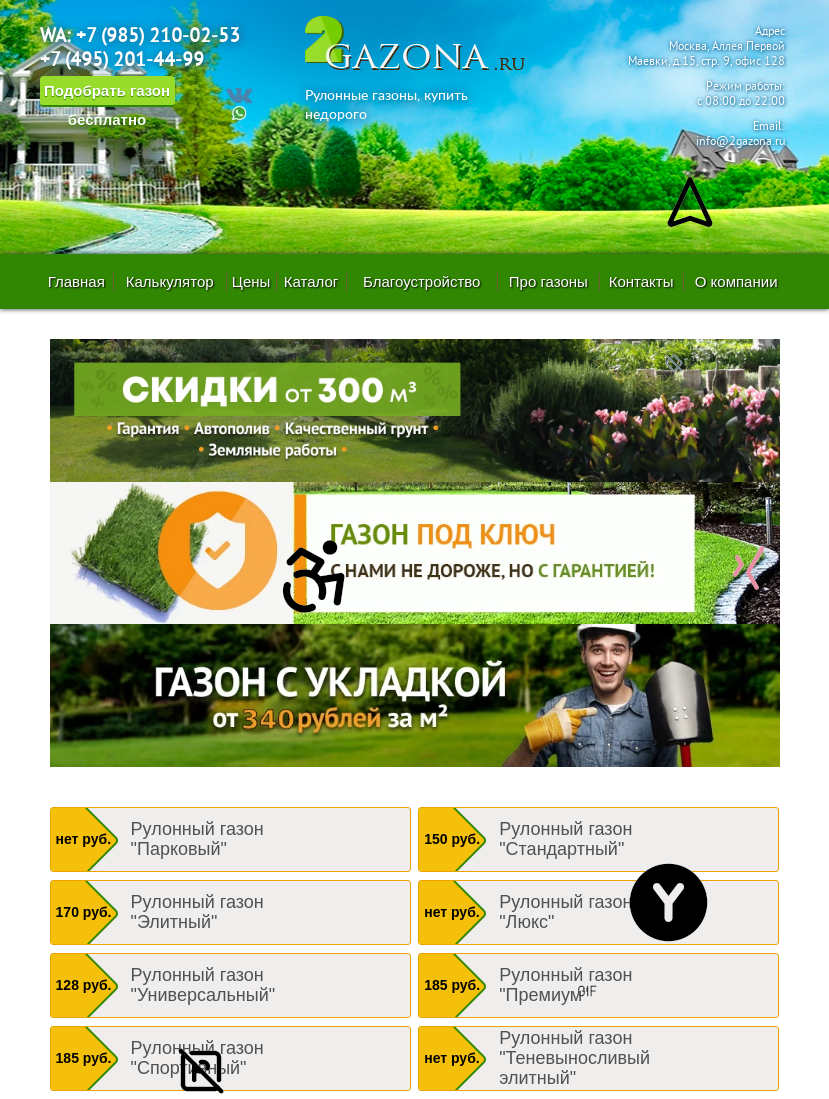 The width and height of the screenshot is (829, 1099). What do you see at coordinates (201, 1071) in the screenshot?
I see `no parking available` at bounding box center [201, 1071].